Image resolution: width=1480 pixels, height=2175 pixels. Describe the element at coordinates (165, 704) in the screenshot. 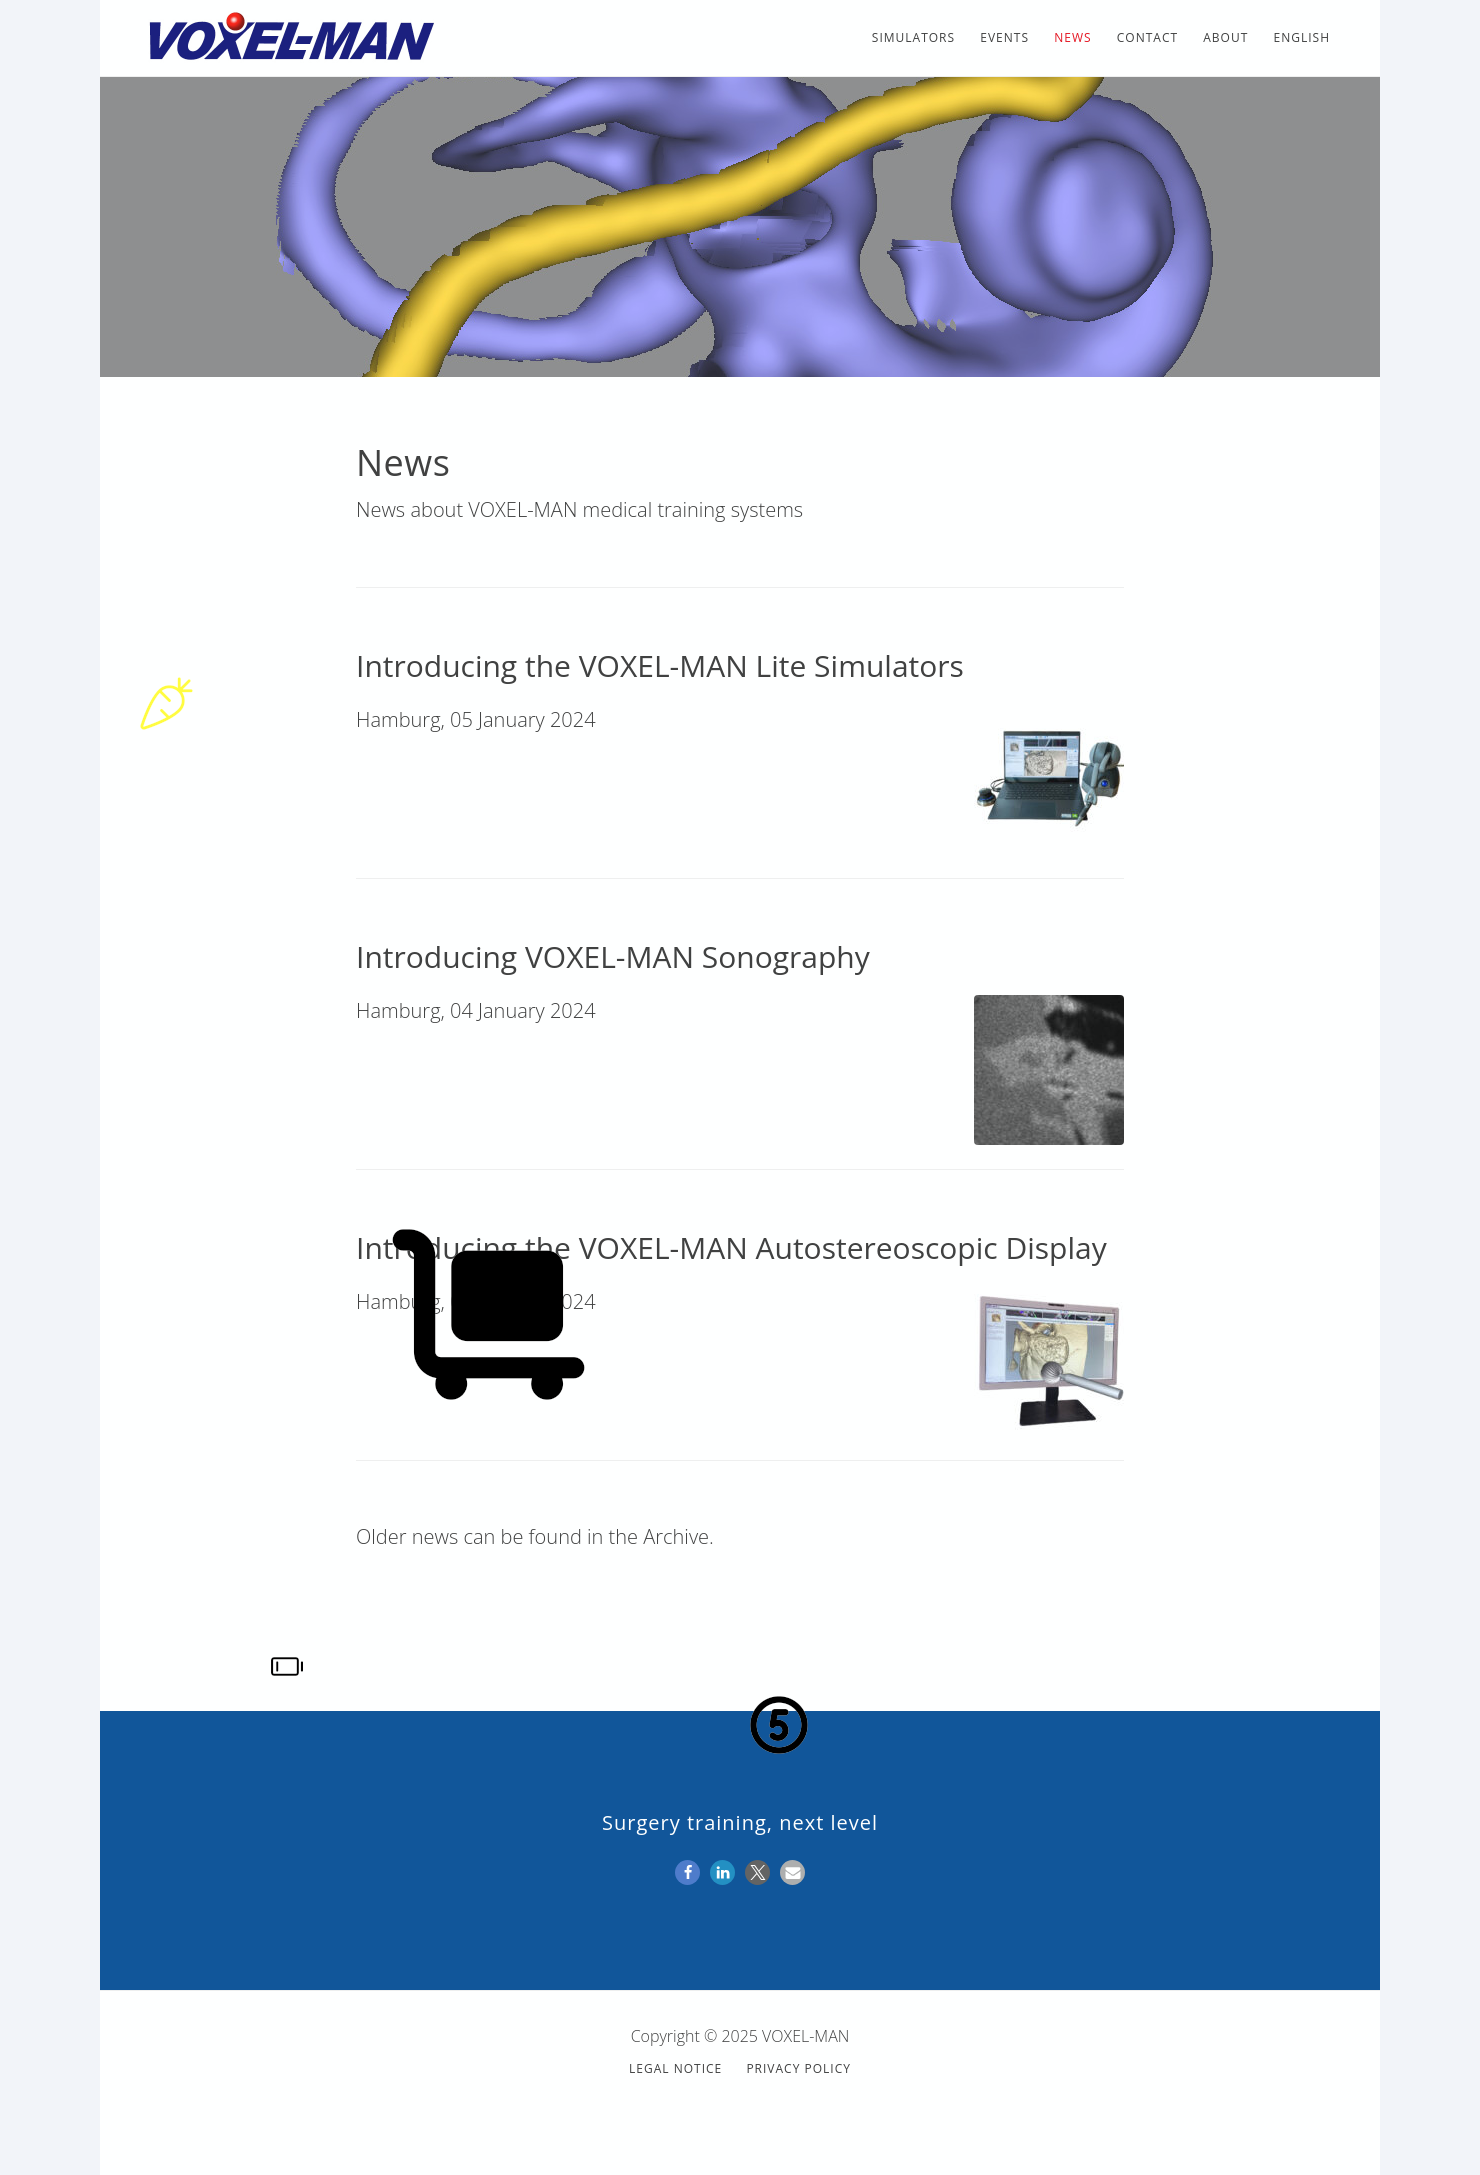

I see `browse vegetable or produce category` at that location.